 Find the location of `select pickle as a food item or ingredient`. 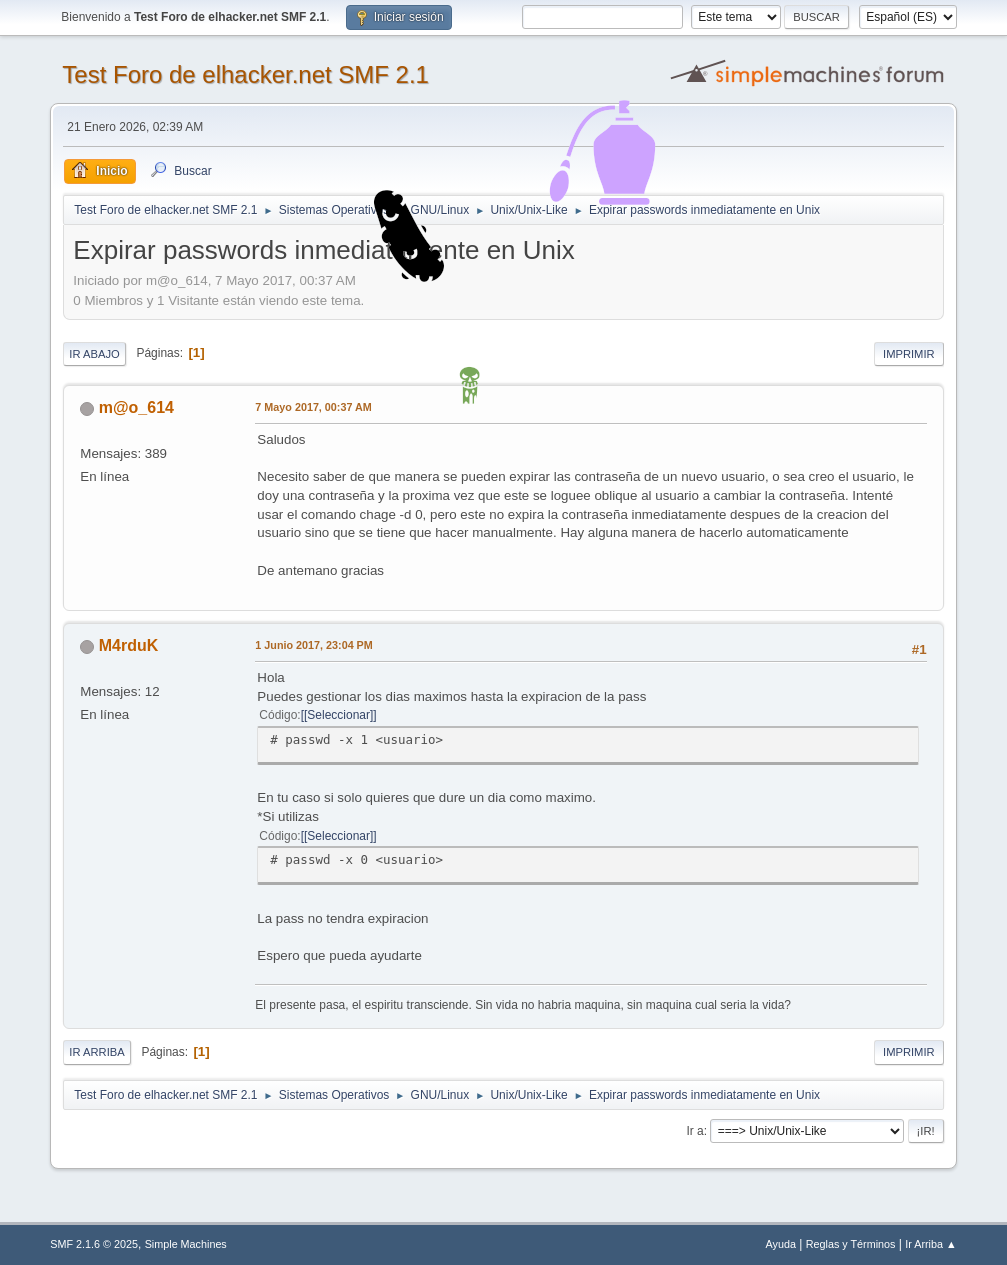

select pickle as a food item or ingredient is located at coordinates (409, 236).